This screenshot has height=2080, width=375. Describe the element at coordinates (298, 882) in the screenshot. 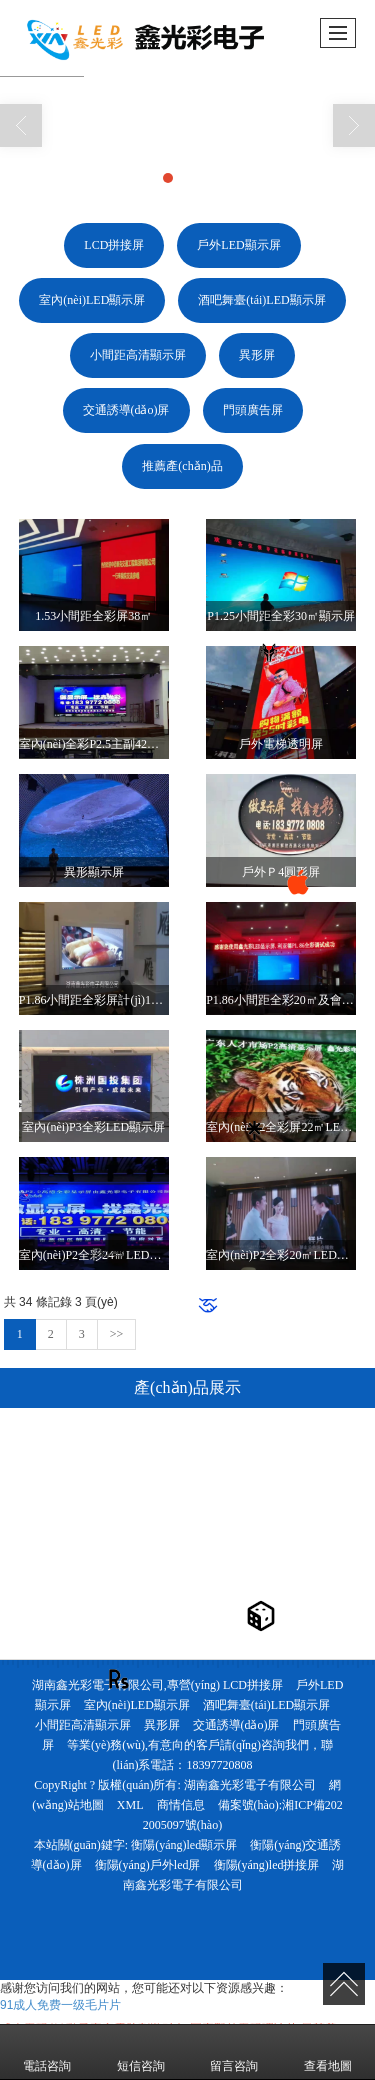

I see `Apple company logo` at that location.